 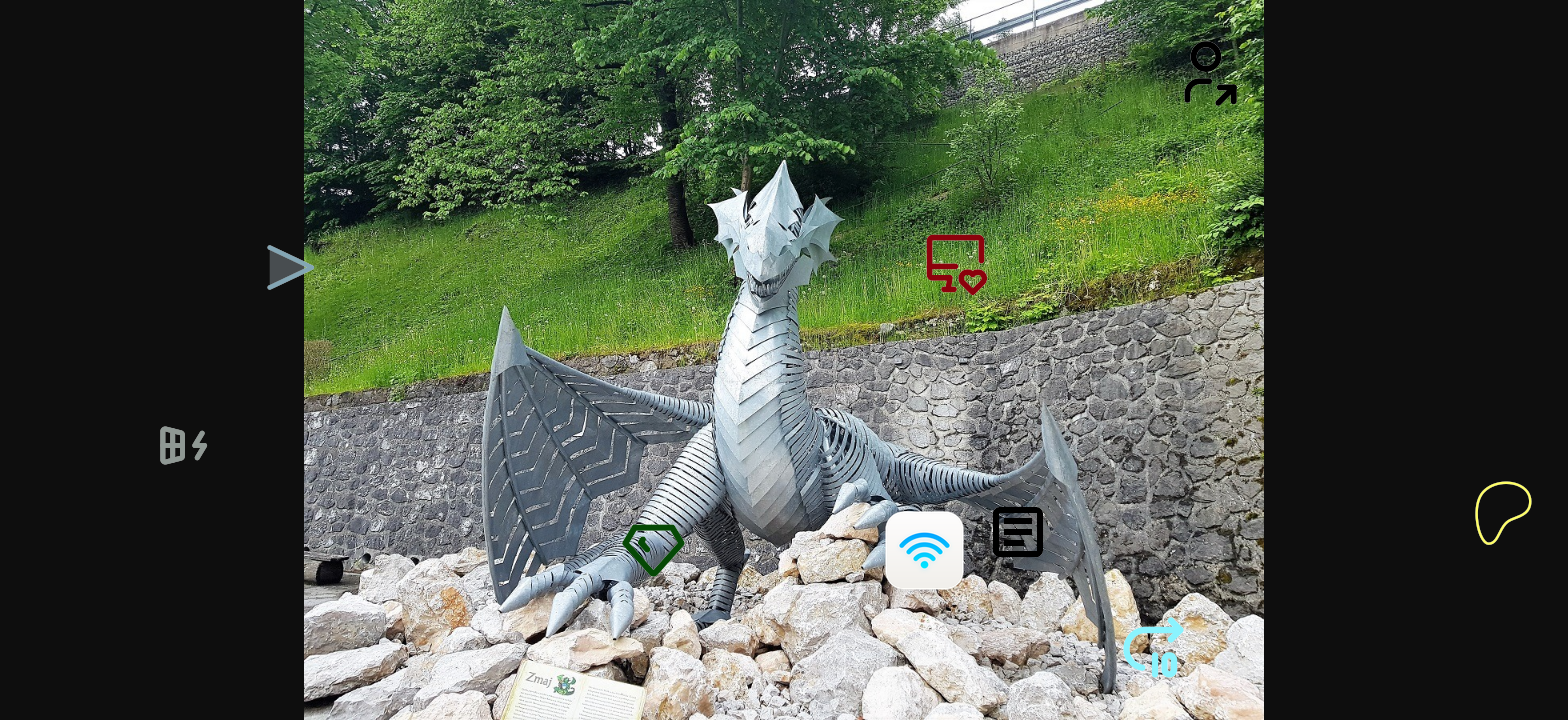 What do you see at coordinates (182, 445) in the screenshot?
I see `access solar energy settings` at bounding box center [182, 445].